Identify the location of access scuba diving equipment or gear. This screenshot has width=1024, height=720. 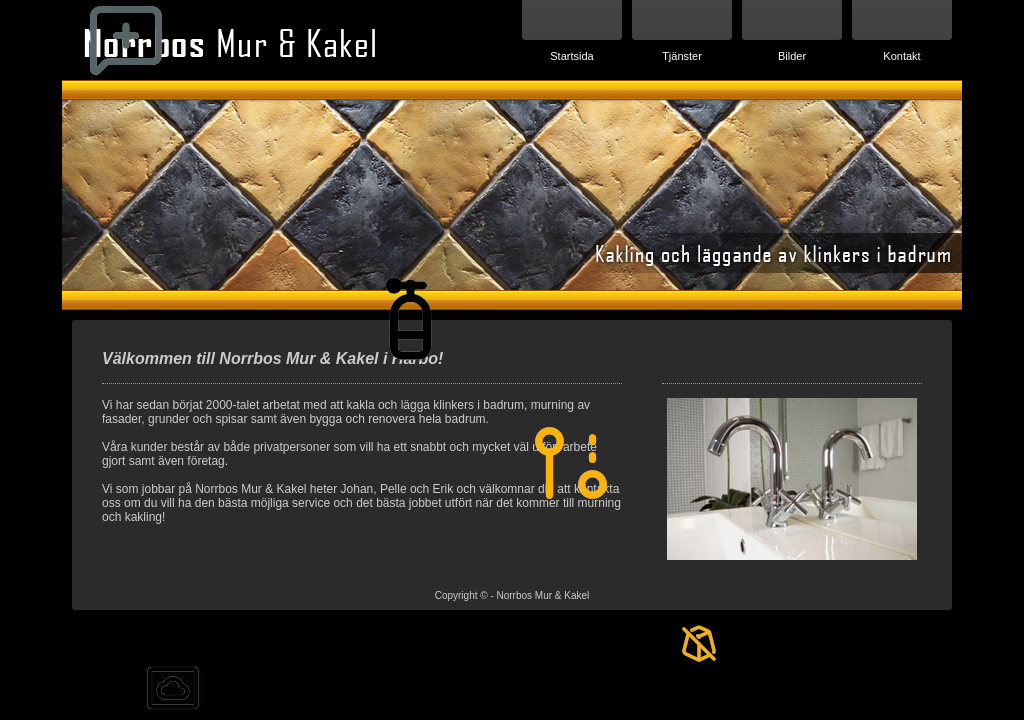
(410, 318).